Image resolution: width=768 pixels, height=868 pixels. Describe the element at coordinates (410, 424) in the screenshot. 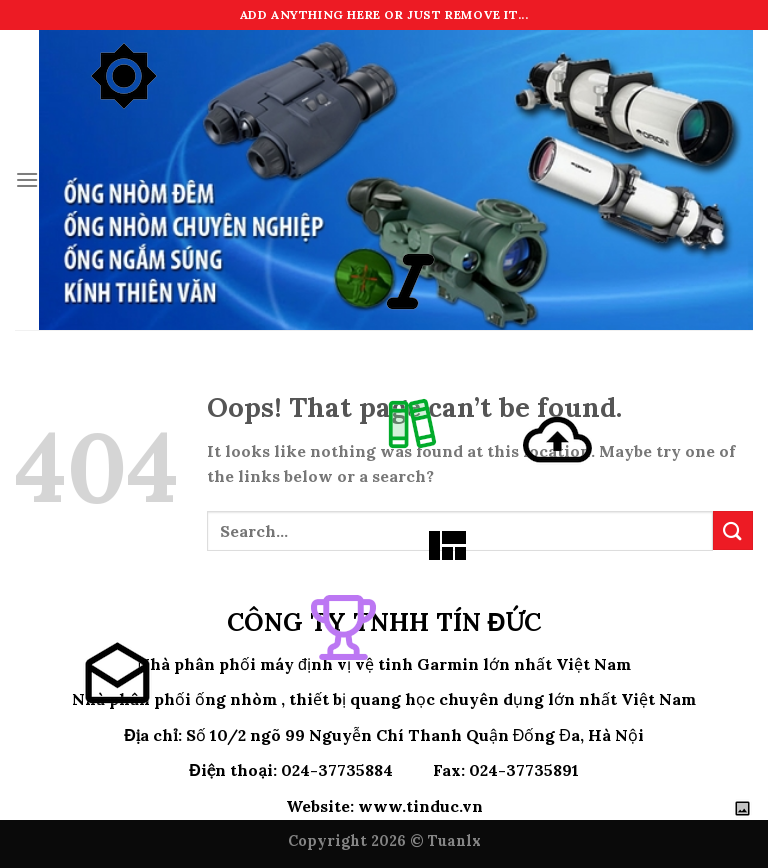

I see `access your library or book collection` at that location.